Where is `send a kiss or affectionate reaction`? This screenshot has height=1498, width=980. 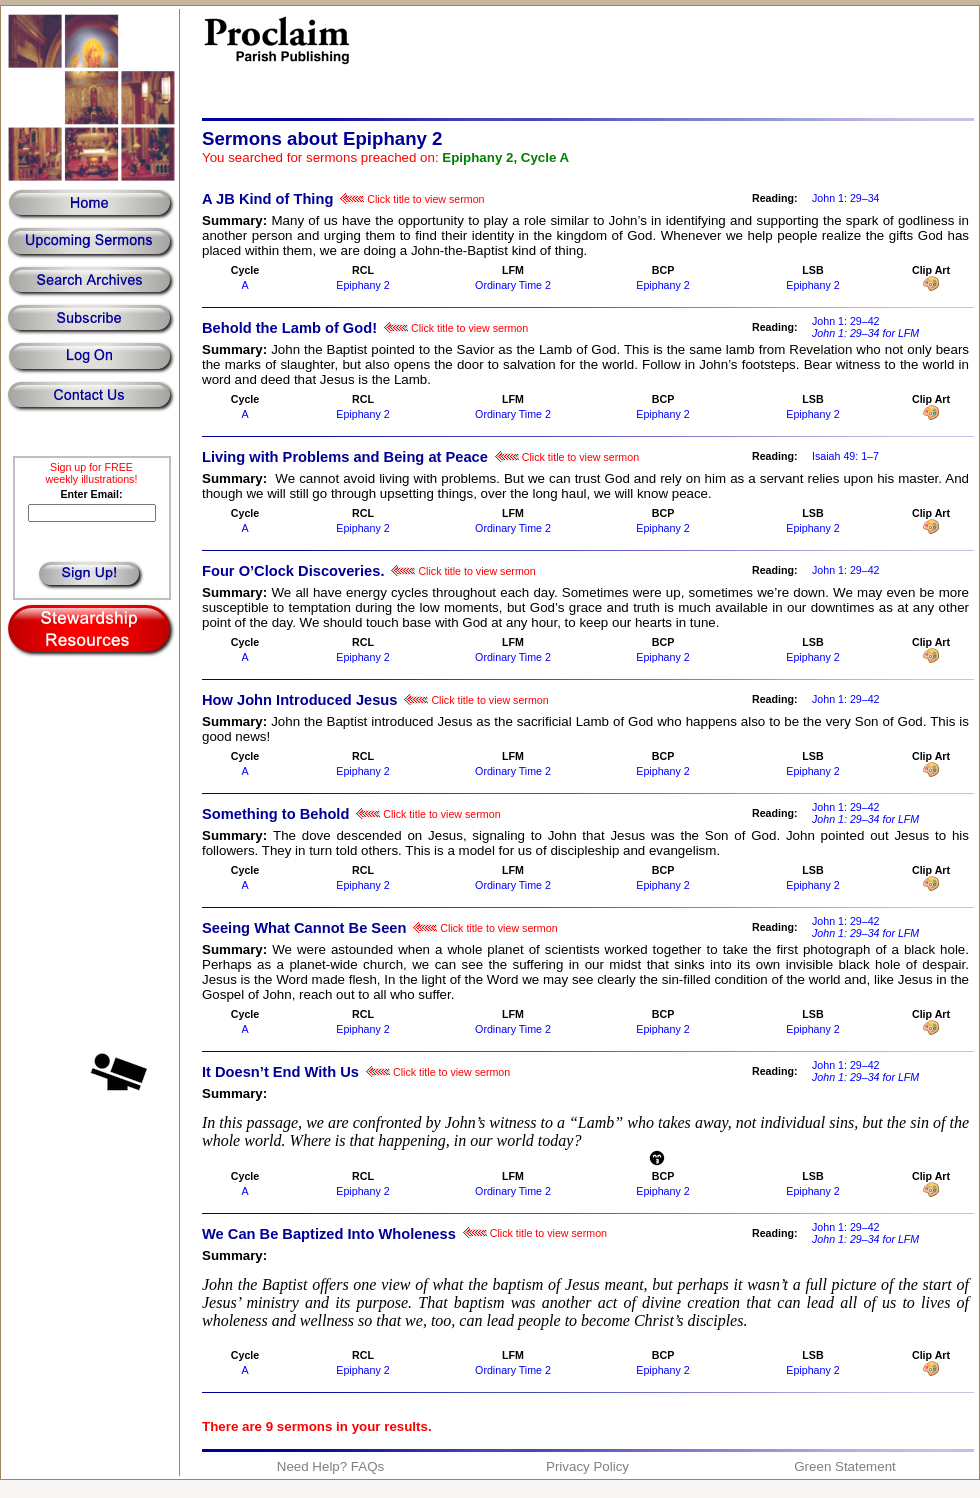 send a kiss or affectionate reaction is located at coordinates (657, 1158).